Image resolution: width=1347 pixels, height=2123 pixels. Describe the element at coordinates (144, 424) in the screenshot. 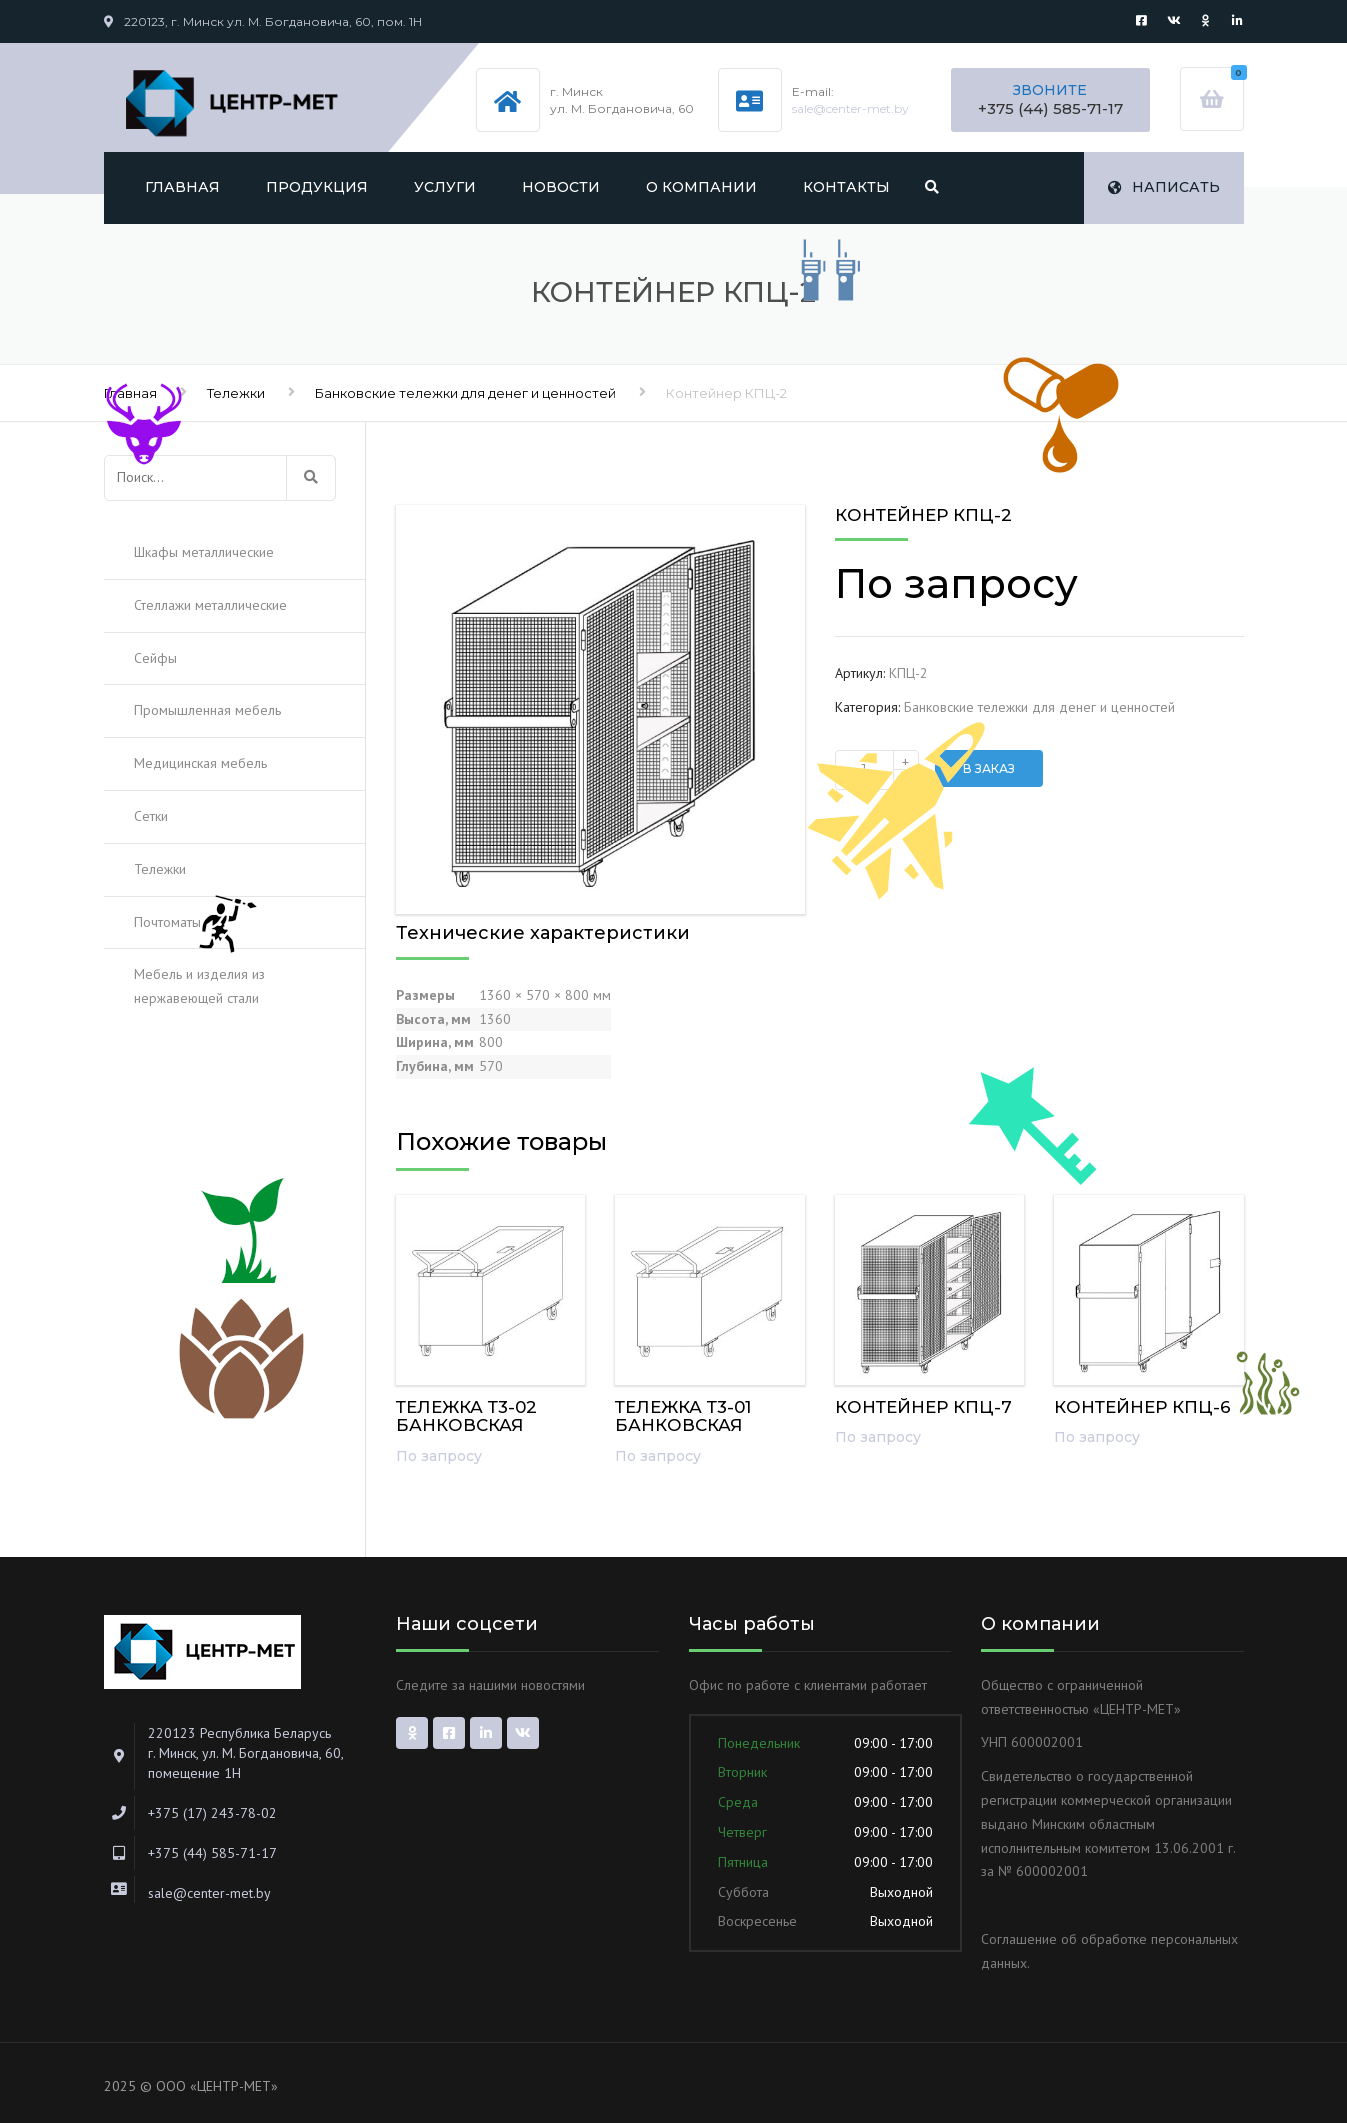

I see `wildlife or hunting game category` at that location.